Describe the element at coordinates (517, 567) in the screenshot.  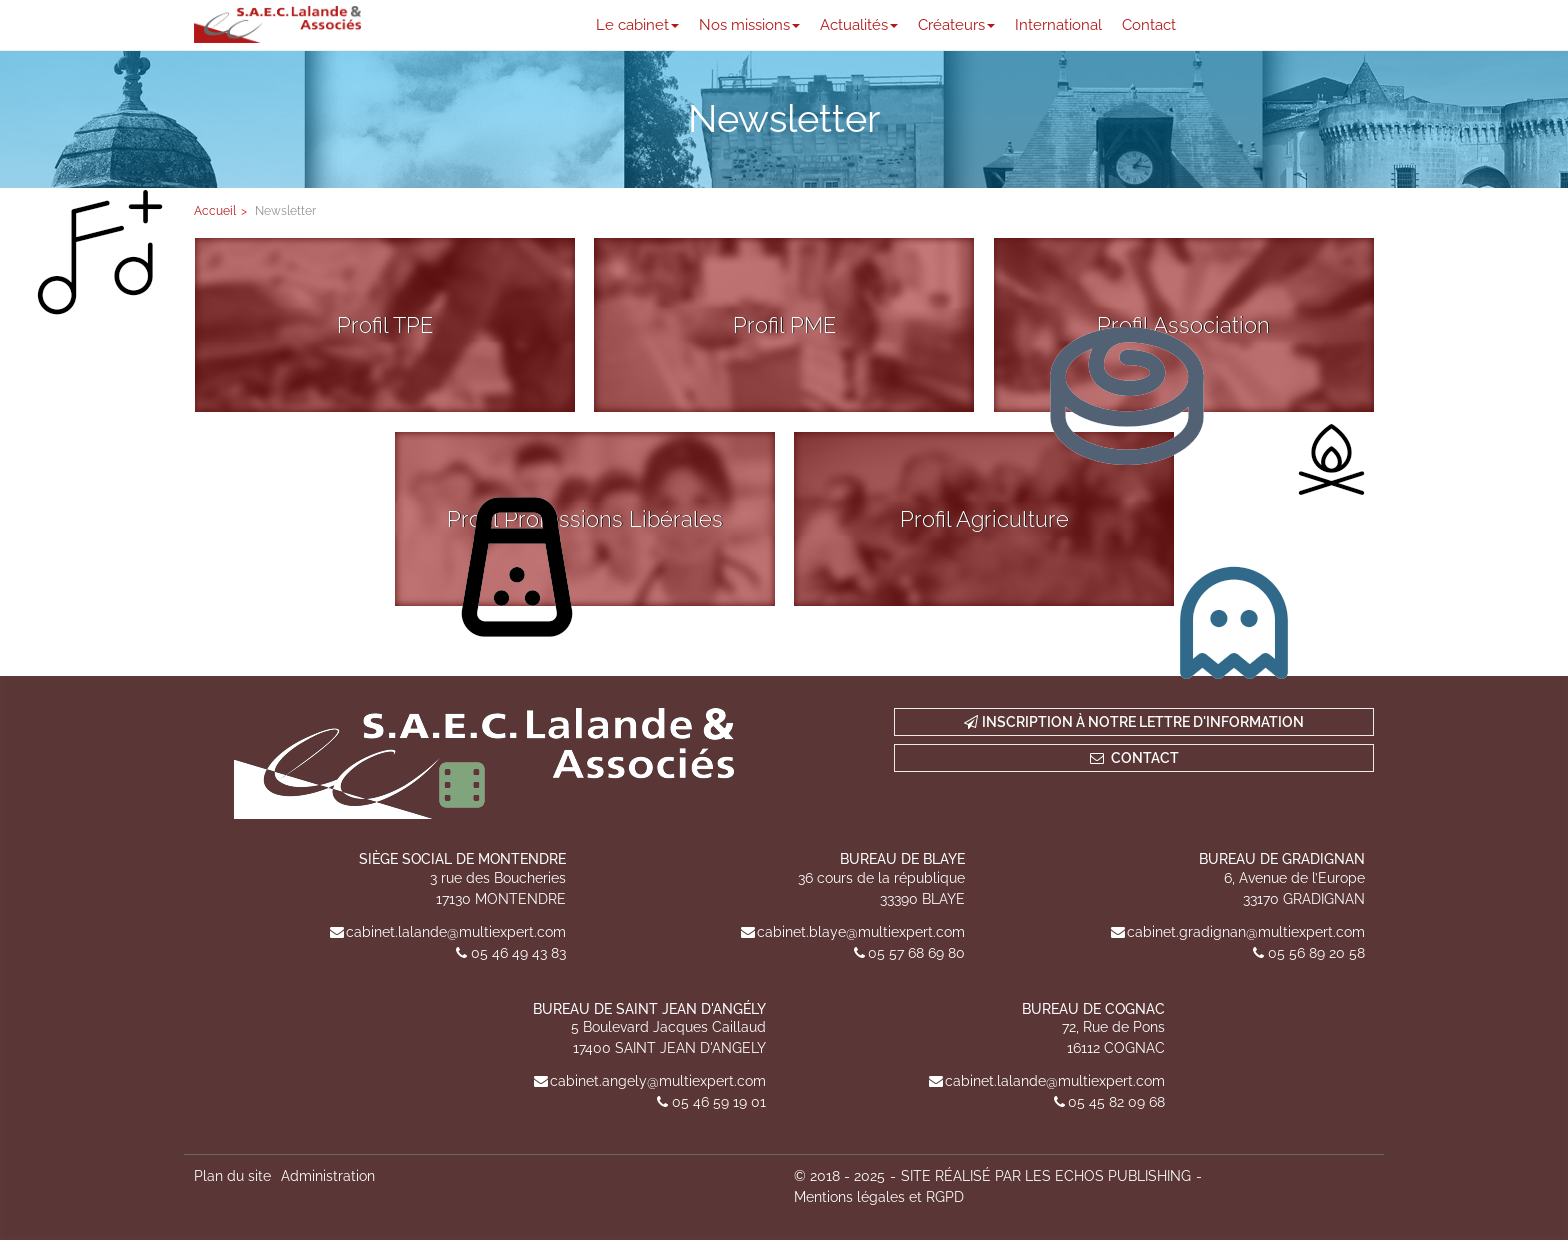
I see `adjust salt or seasoning preferences` at that location.